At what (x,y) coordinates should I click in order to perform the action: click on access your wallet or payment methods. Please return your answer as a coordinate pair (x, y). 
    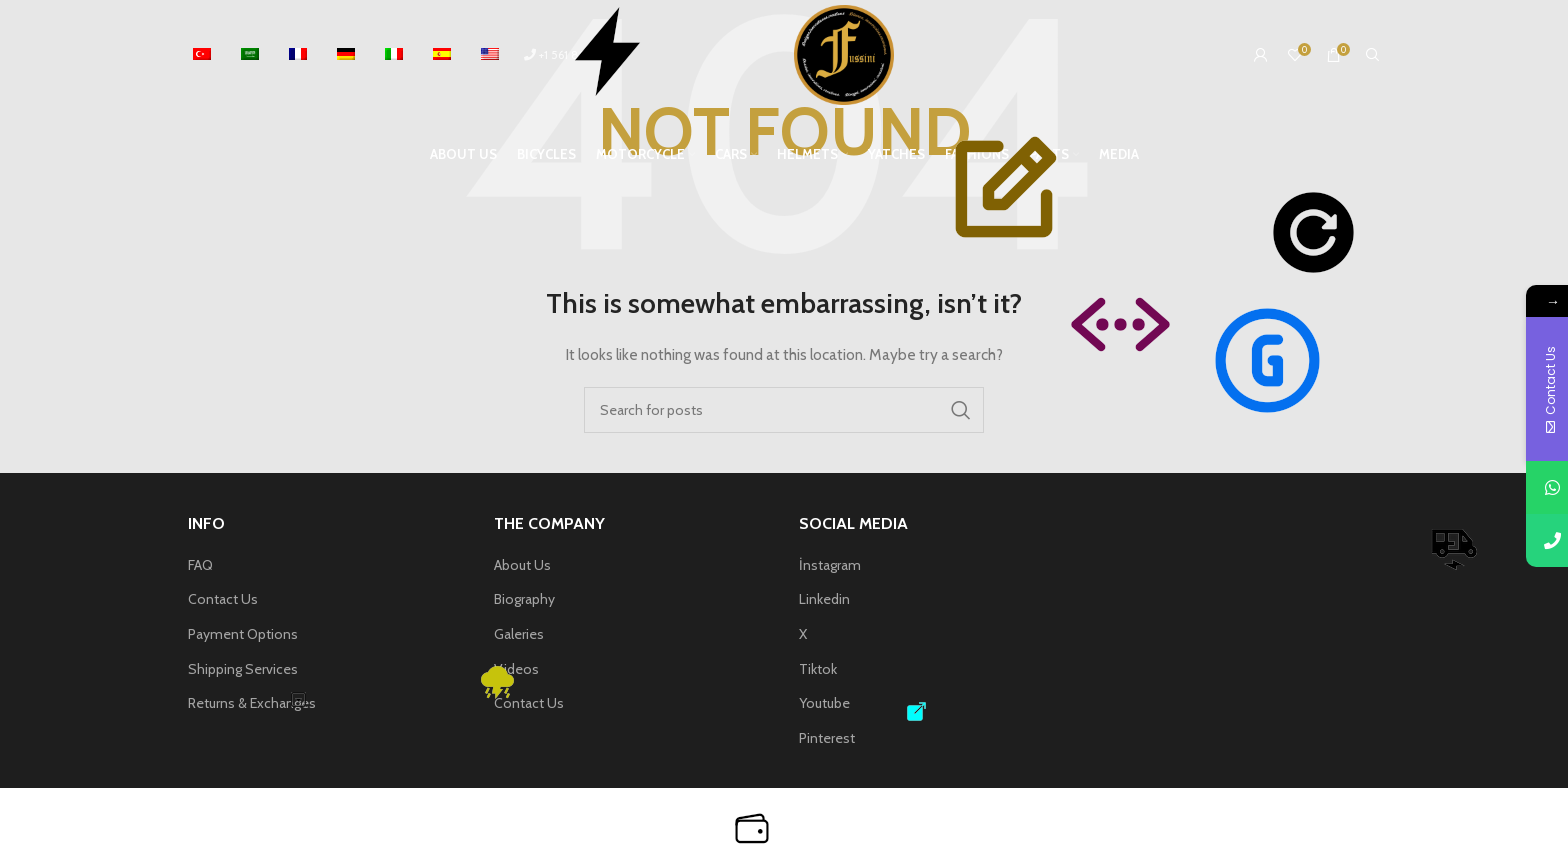
    Looking at the image, I should click on (752, 829).